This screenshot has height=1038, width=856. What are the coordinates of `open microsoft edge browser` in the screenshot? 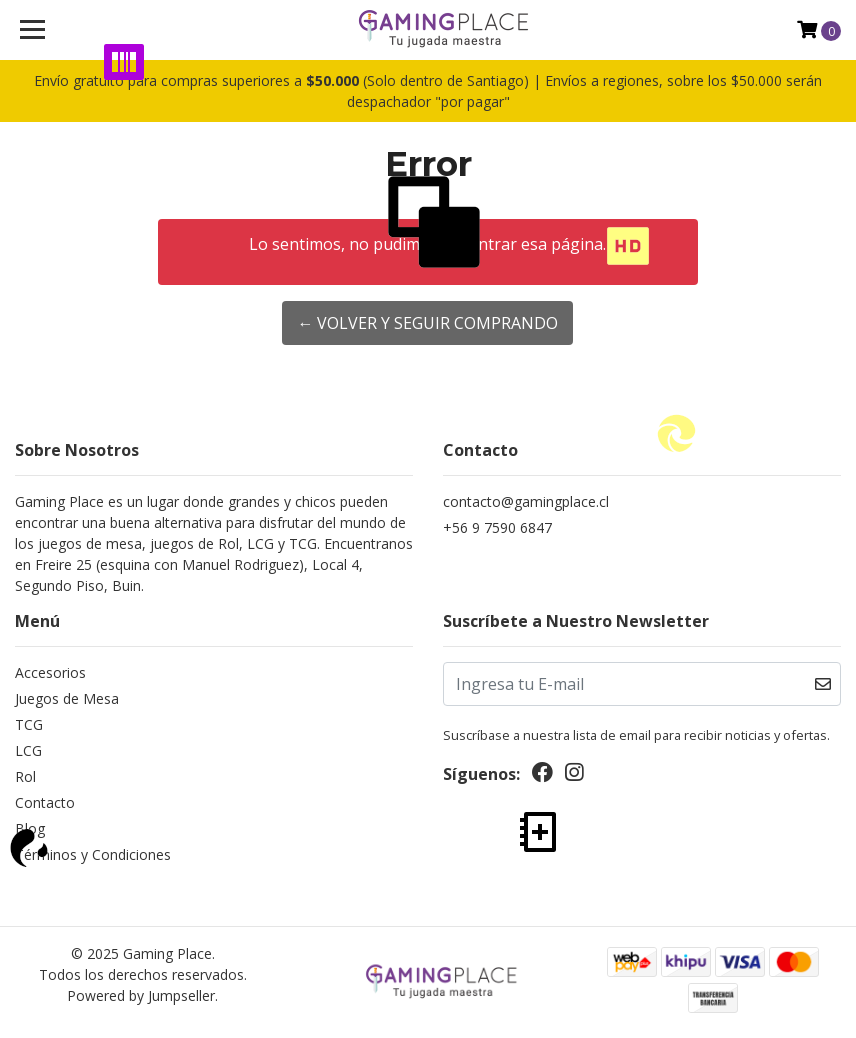 It's located at (676, 433).